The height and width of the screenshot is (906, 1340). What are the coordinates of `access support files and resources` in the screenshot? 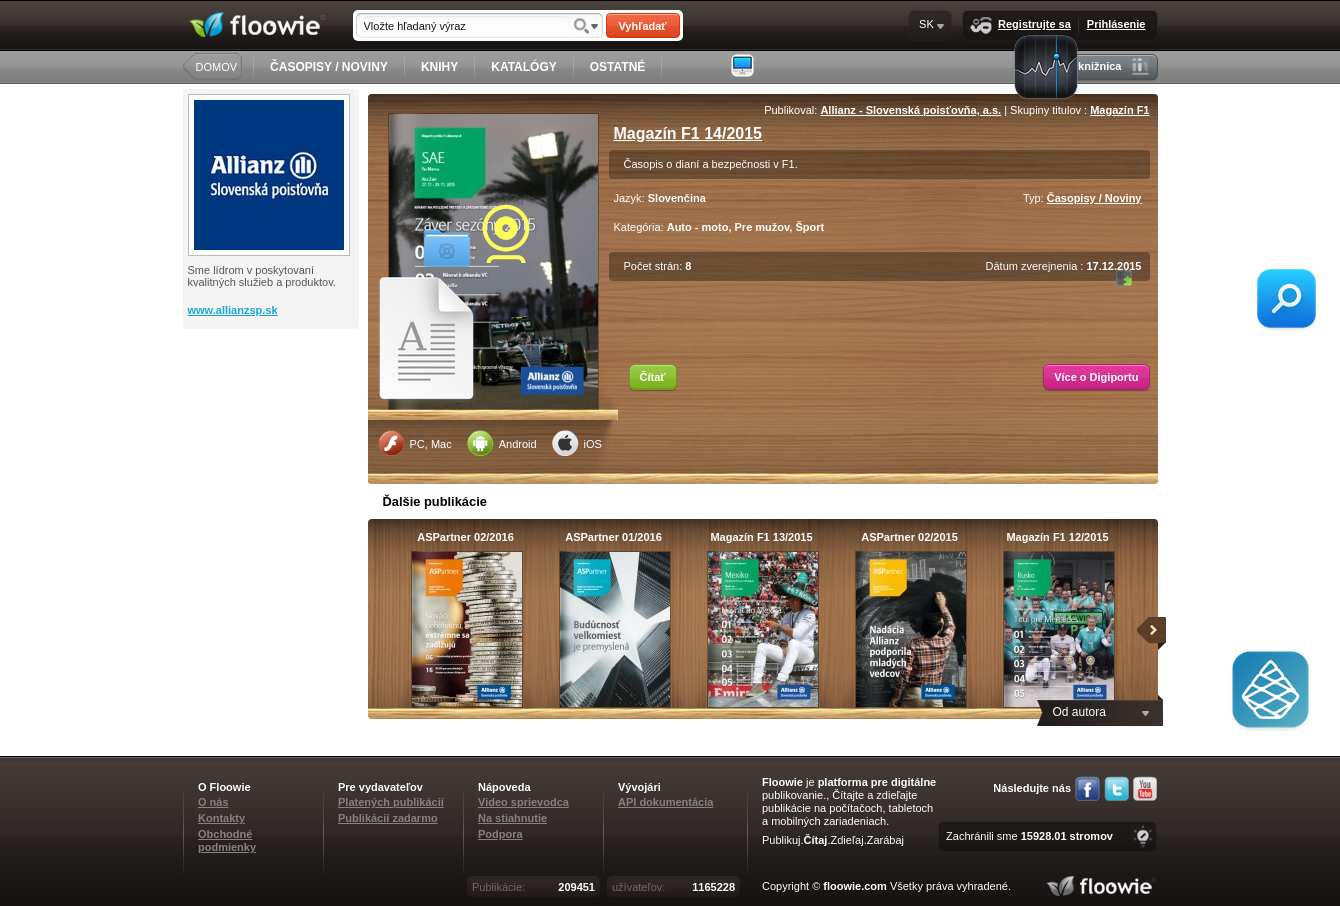 It's located at (447, 248).